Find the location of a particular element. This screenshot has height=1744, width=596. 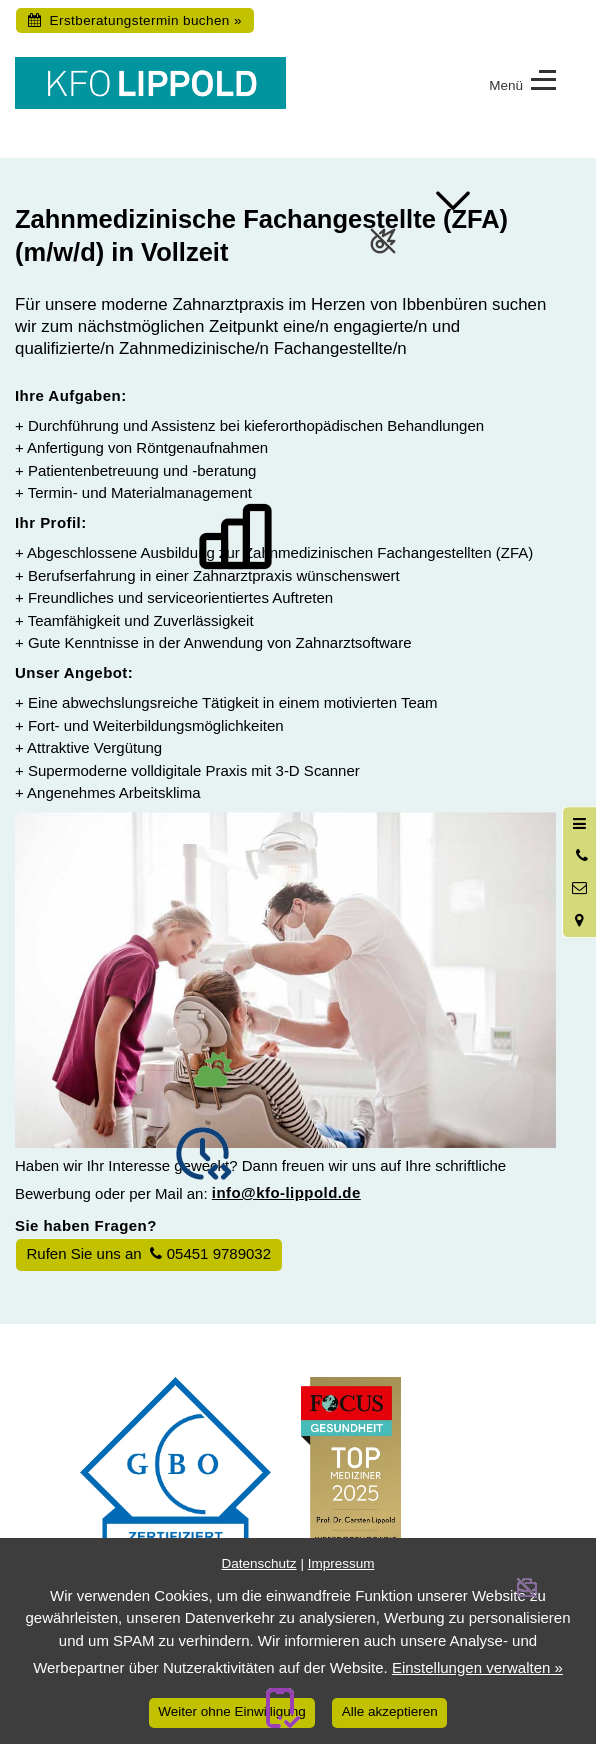

disable meteor or impact effects is located at coordinates (383, 241).